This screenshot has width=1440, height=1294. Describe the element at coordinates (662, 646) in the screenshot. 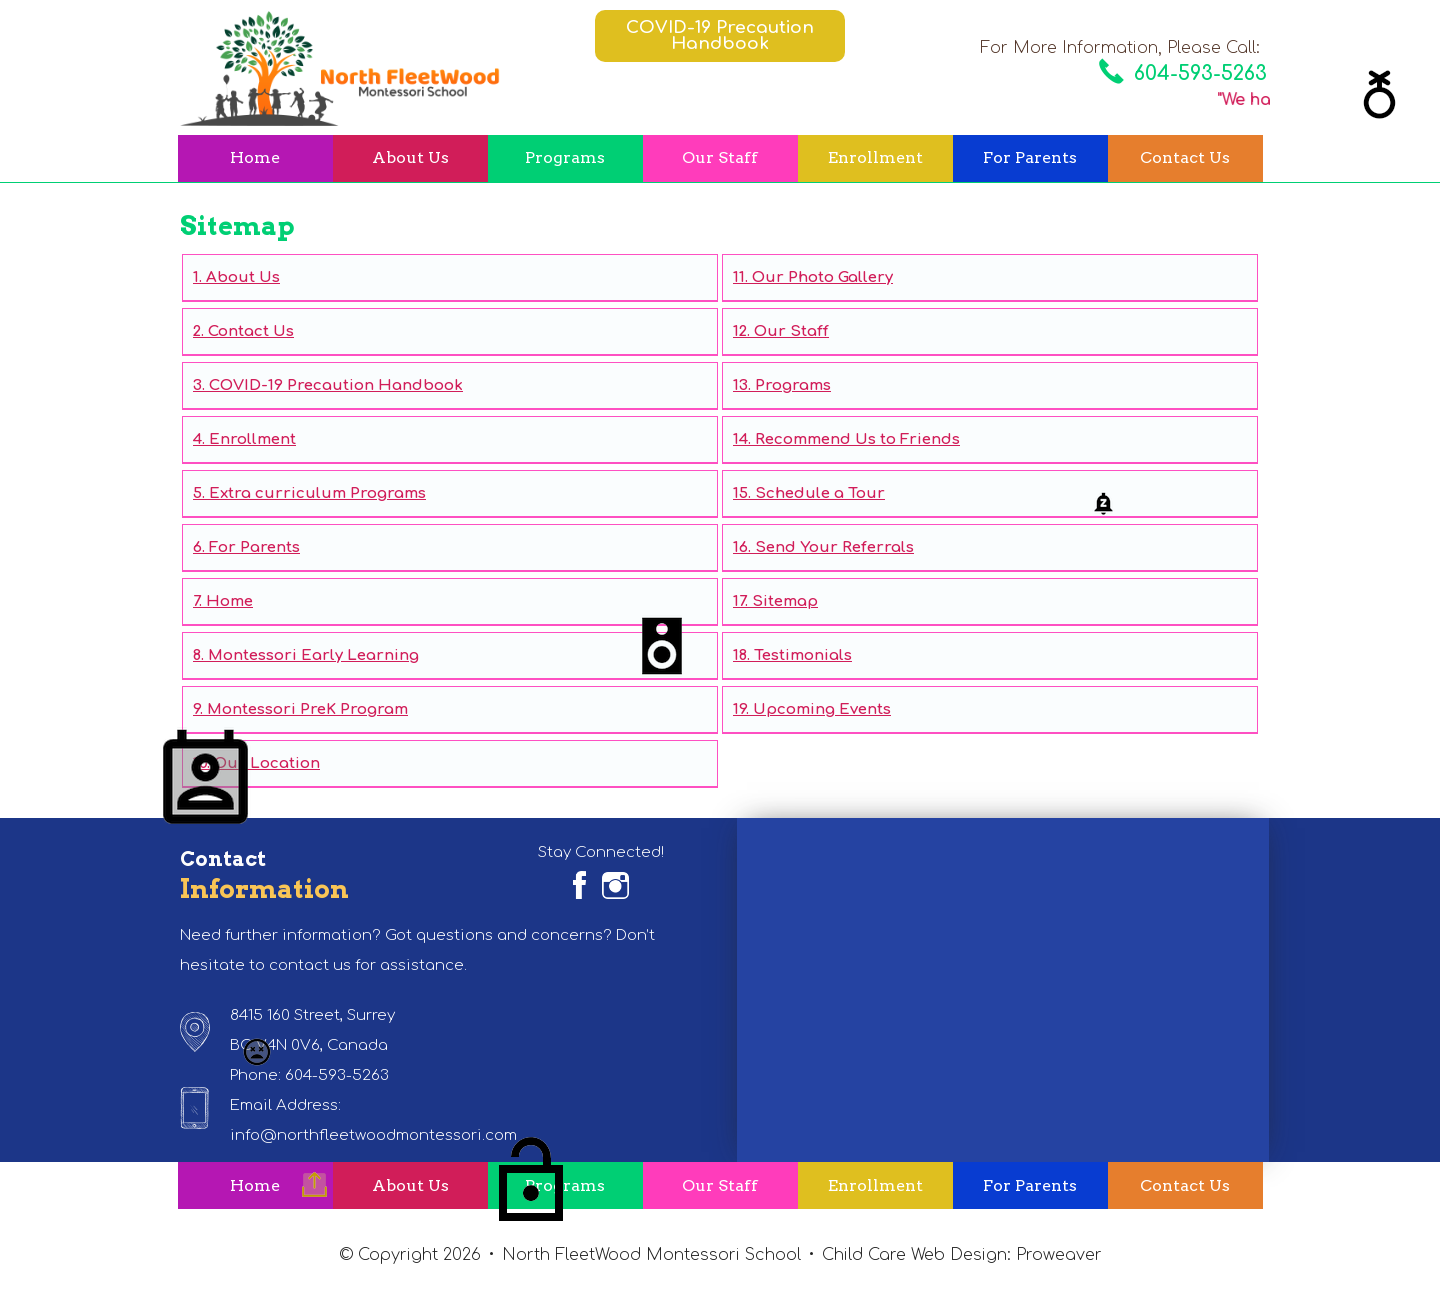

I see `adjust speaker or audio output settings` at that location.